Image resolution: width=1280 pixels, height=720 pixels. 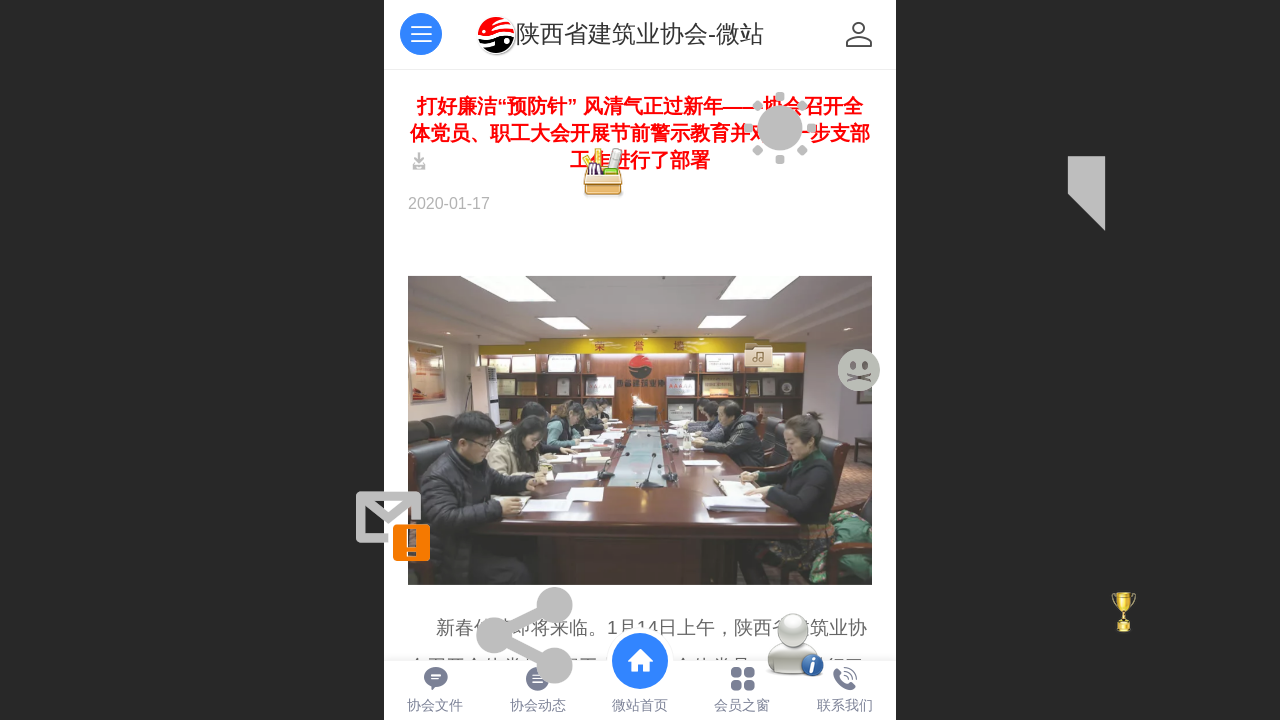 What do you see at coordinates (1125, 612) in the screenshot?
I see `indicates a gold-level achievement or first place ranking` at bounding box center [1125, 612].